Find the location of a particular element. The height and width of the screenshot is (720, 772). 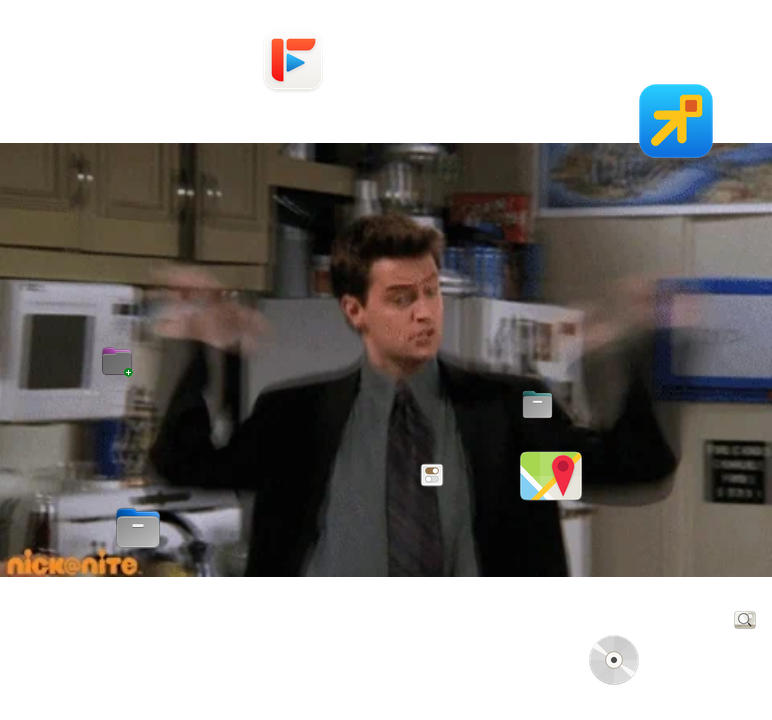

access CD-ROM drive or optical disc contents is located at coordinates (614, 660).